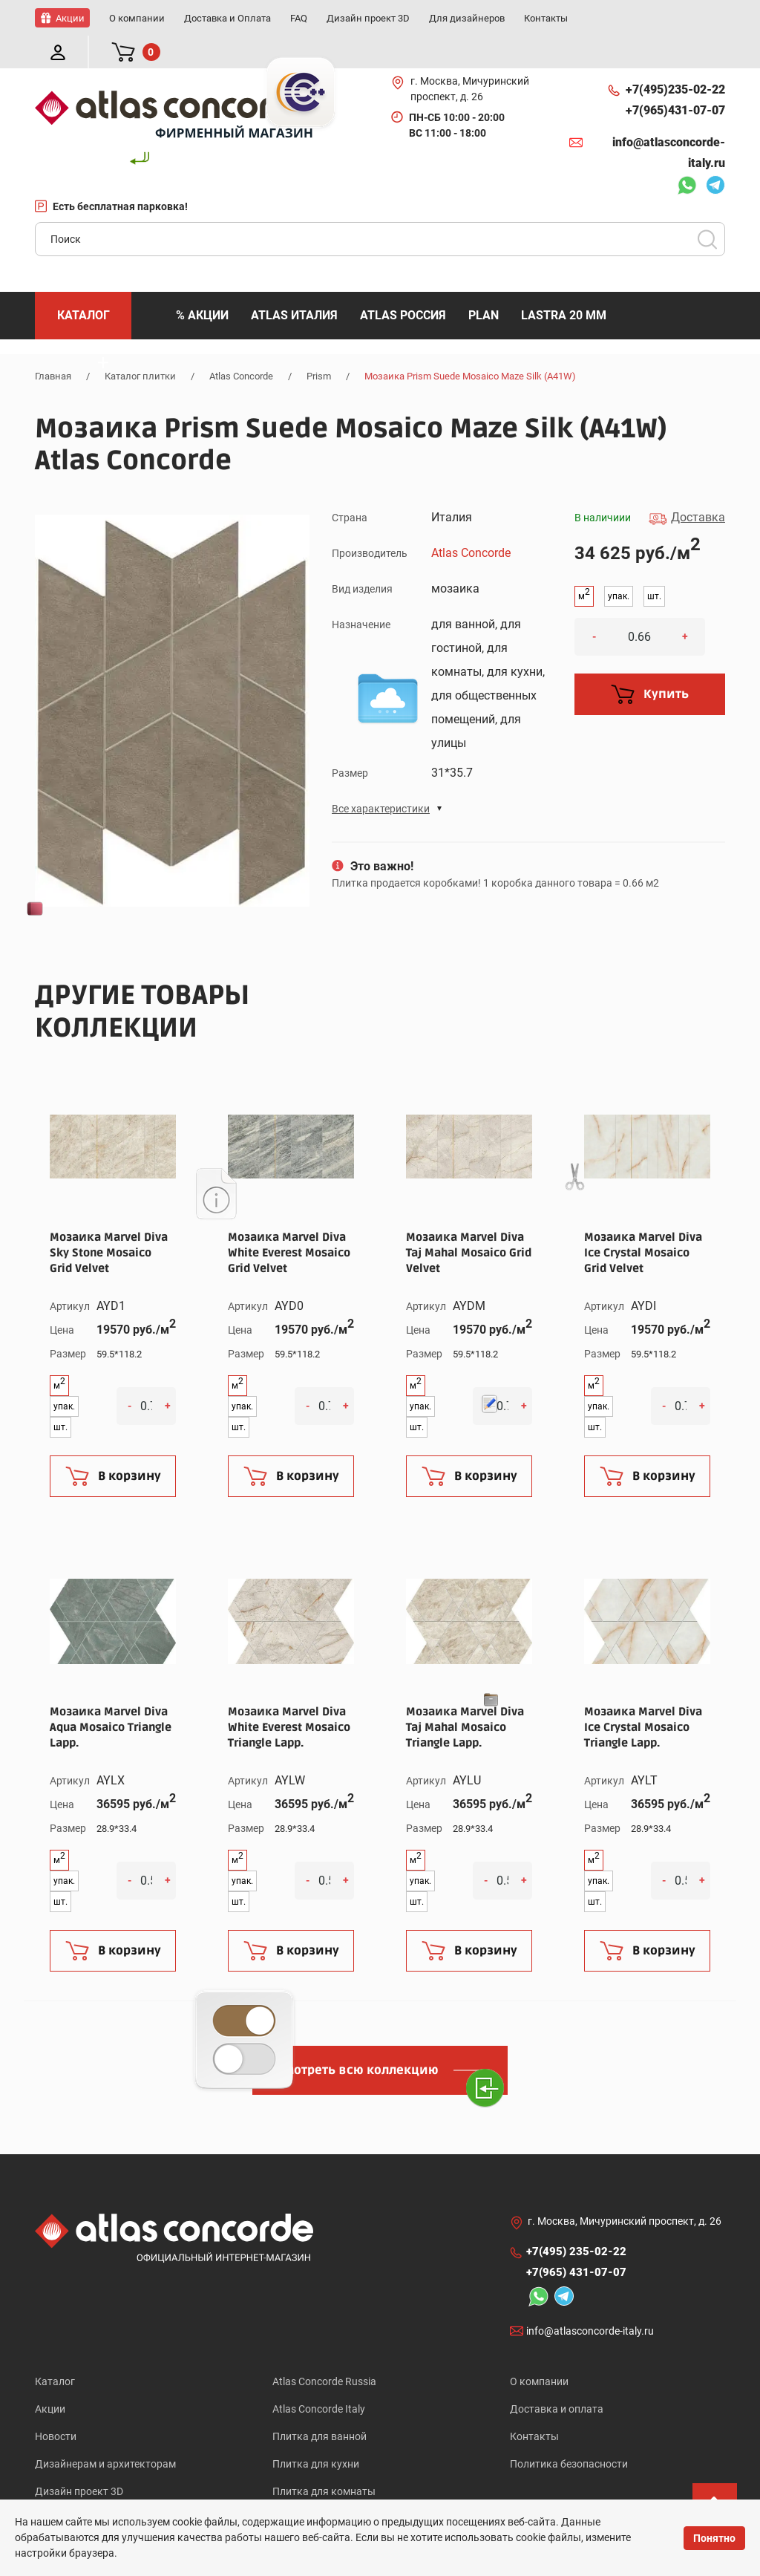 This screenshot has width=760, height=2576. I want to click on log out of the current session, so click(485, 2088).